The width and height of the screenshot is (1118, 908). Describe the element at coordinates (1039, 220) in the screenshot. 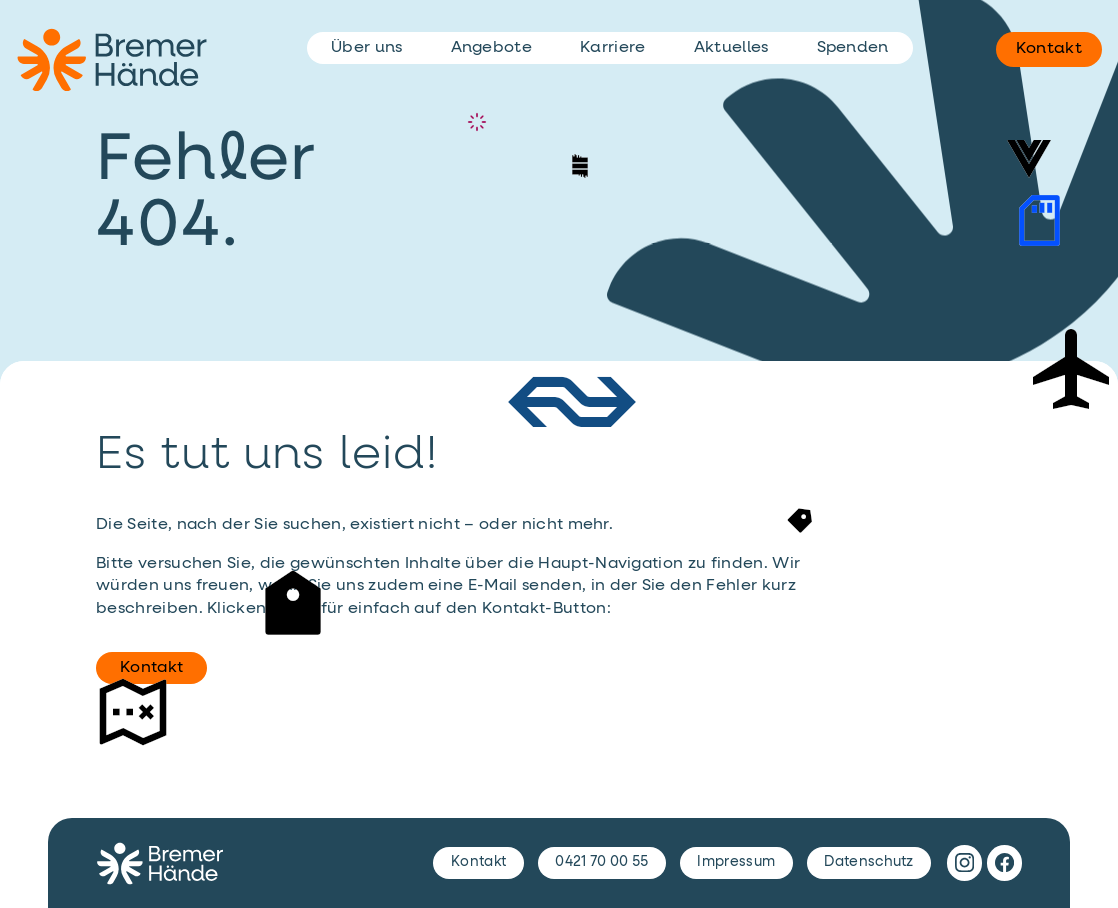

I see `access external storage or SD card settings` at that location.